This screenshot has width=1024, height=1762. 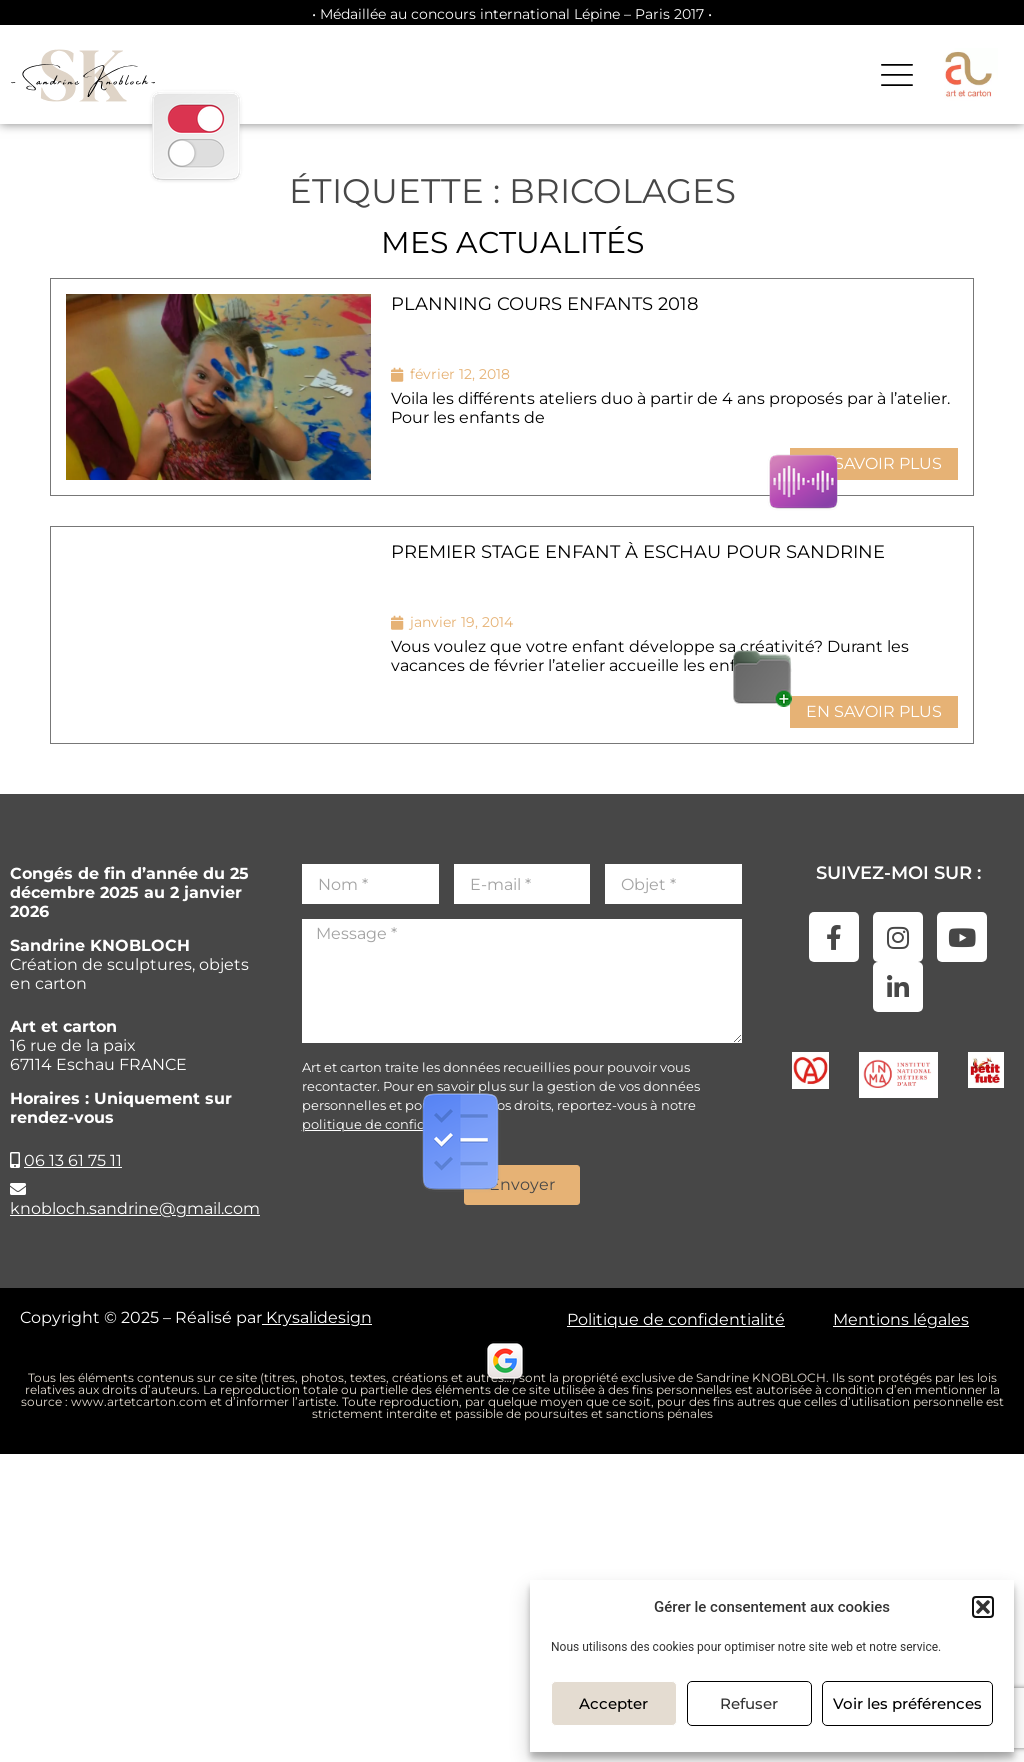 I want to click on open the sound recorder app, so click(x=803, y=481).